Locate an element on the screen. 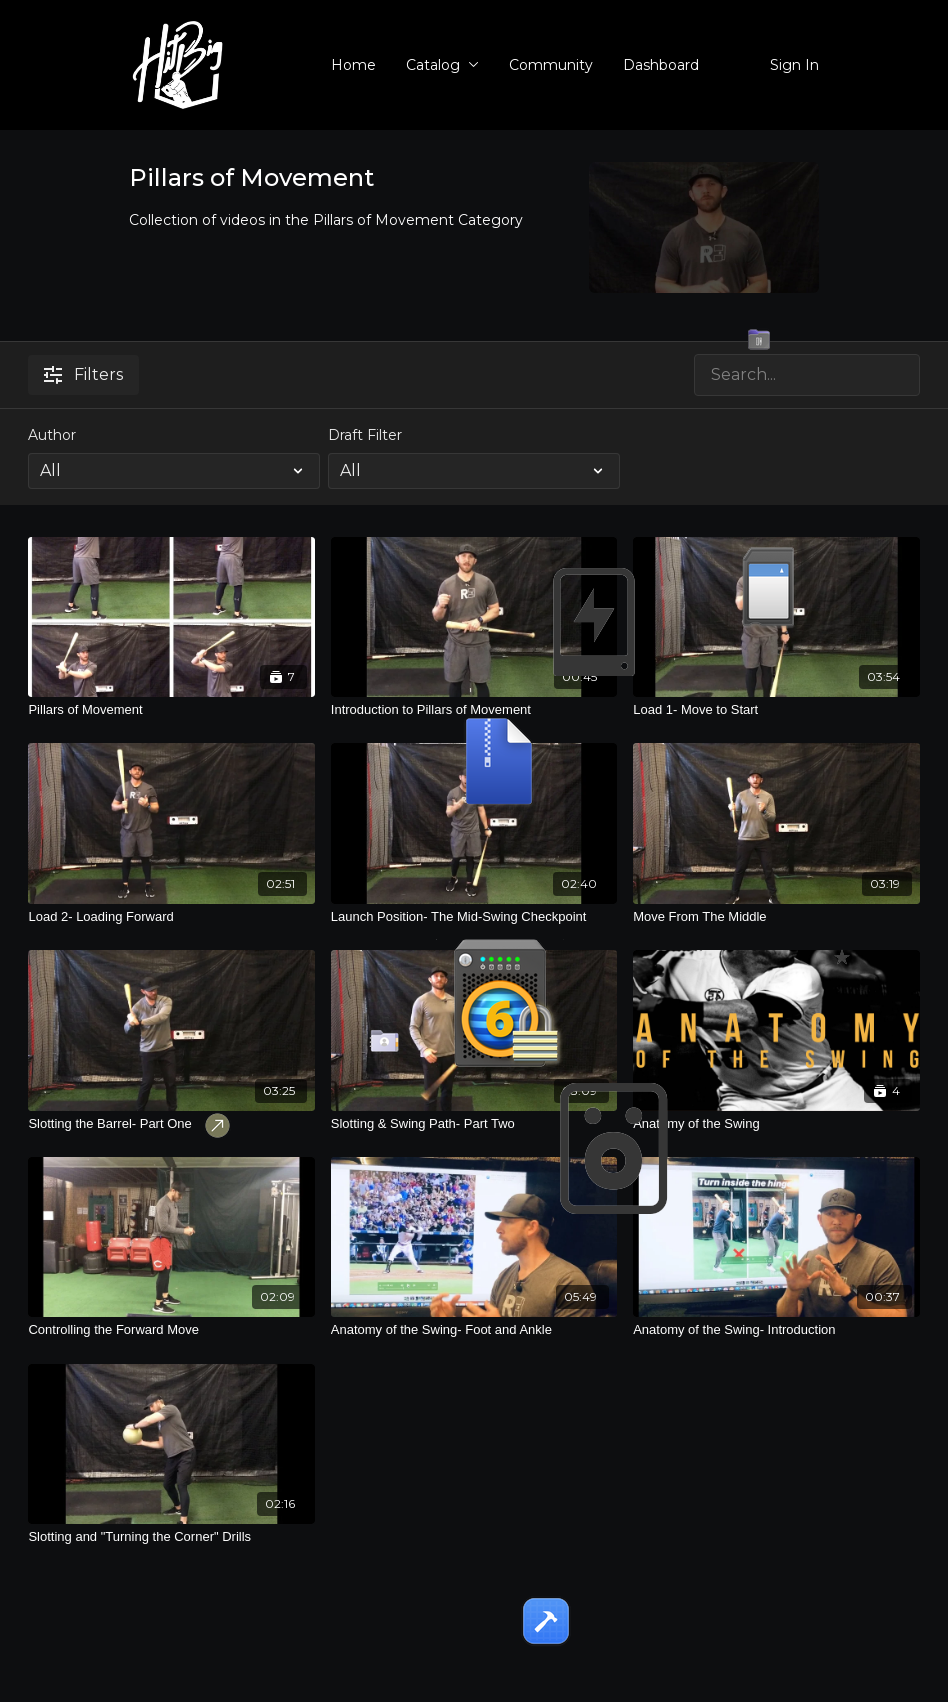 The height and width of the screenshot is (1702, 948). view VIP contacts in mail is located at coordinates (842, 957).